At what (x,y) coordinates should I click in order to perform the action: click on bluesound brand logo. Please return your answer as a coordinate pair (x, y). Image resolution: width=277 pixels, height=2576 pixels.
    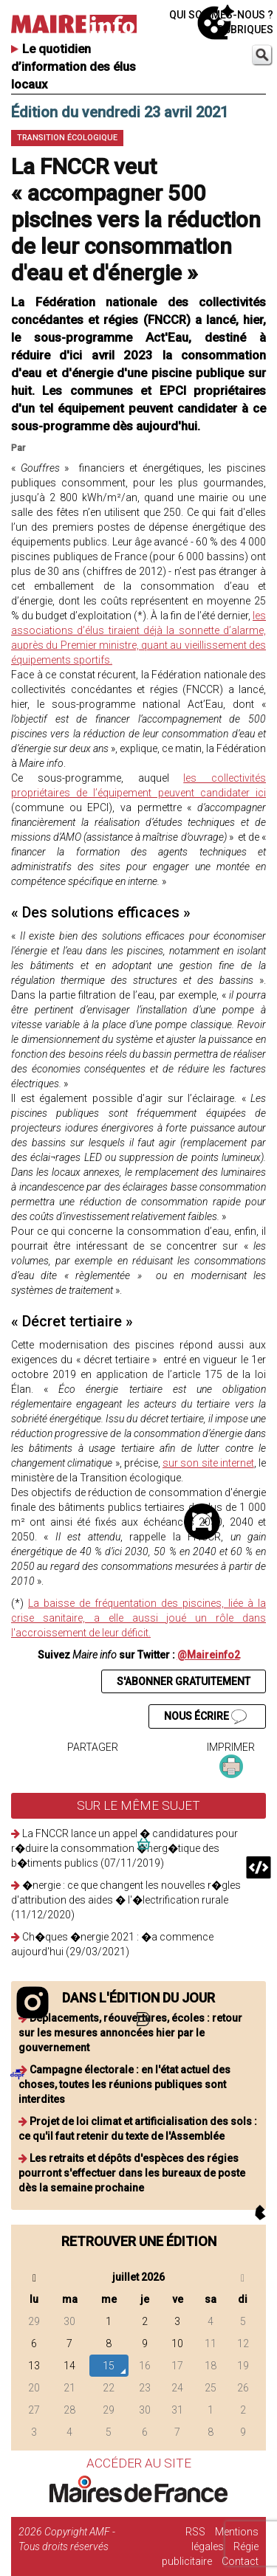
    Looking at the image, I should click on (143, 2019).